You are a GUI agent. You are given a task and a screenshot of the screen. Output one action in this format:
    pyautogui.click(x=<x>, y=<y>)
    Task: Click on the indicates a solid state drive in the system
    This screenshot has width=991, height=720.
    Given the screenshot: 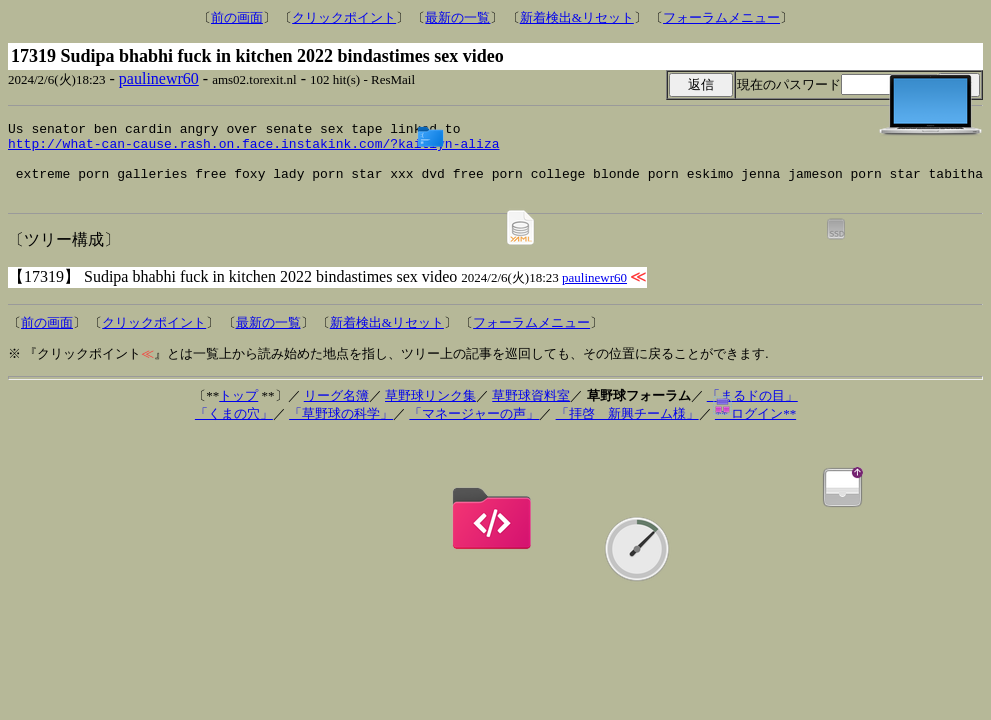 What is the action you would take?
    pyautogui.click(x=836, y=229)
    